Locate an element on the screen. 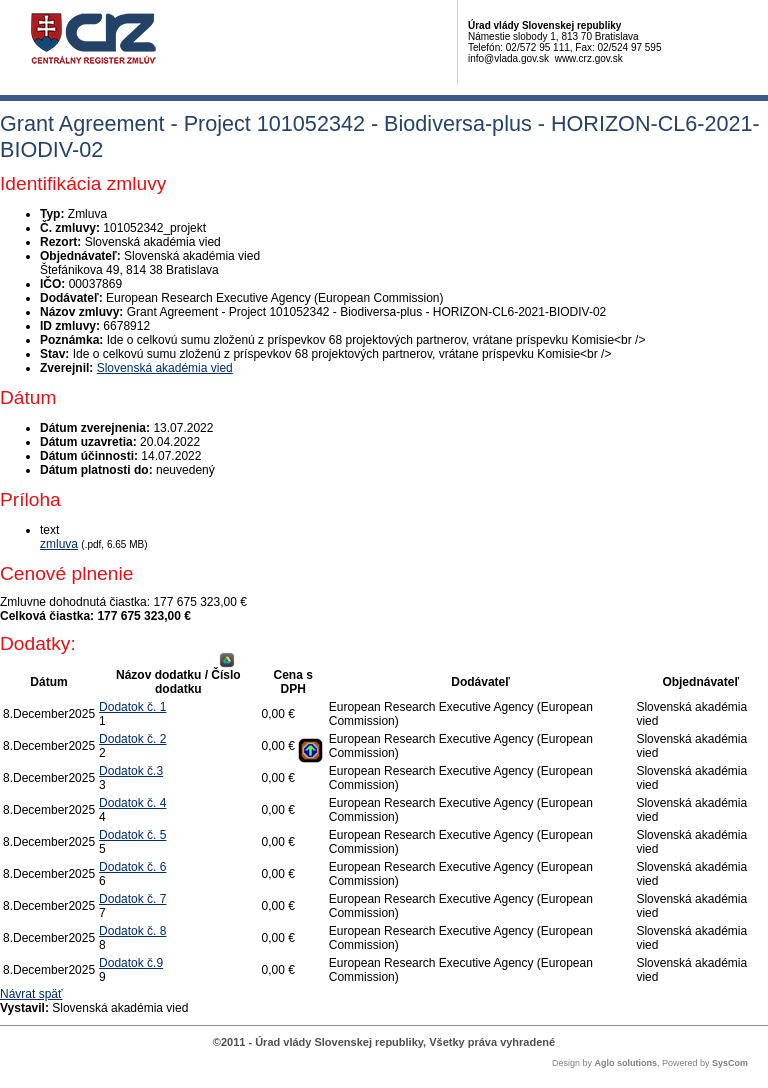 The image size is (768, 1088). open Google Drive app is located at coordinates (227, 660).